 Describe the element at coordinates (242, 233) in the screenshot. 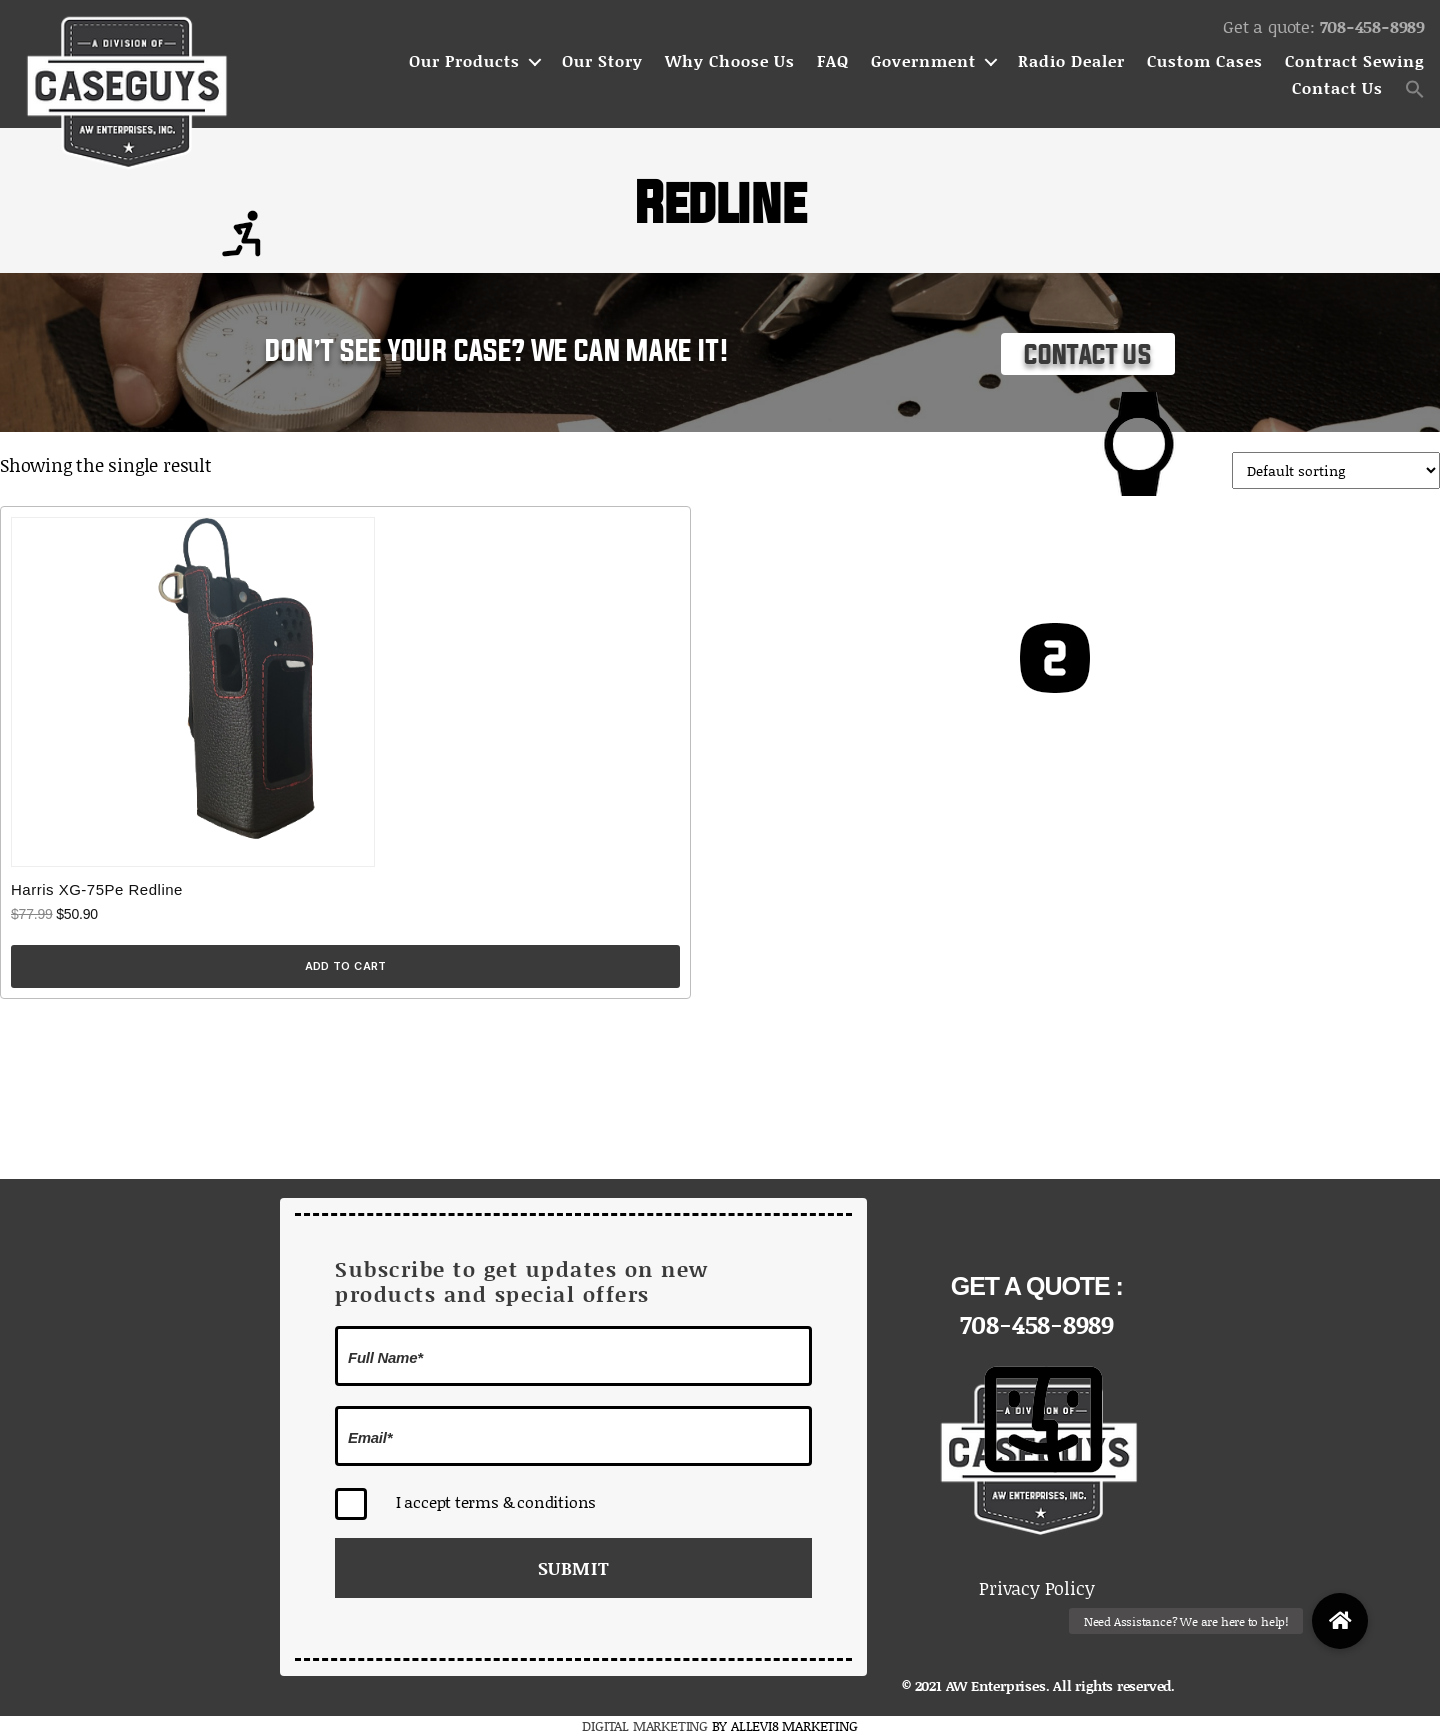

I see `access stretching exercises or warm-up routines` at that location.